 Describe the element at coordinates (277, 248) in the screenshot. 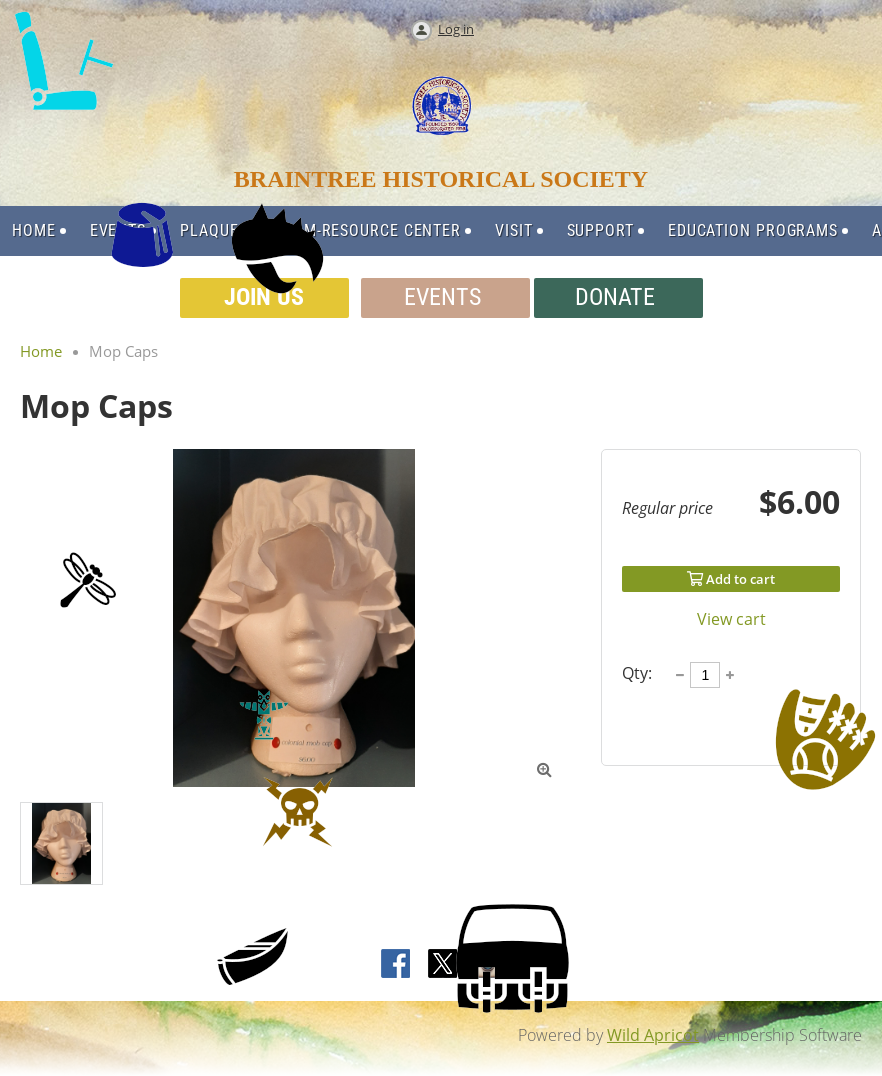

I see `select crab or crustacean in a game menu` at that location.